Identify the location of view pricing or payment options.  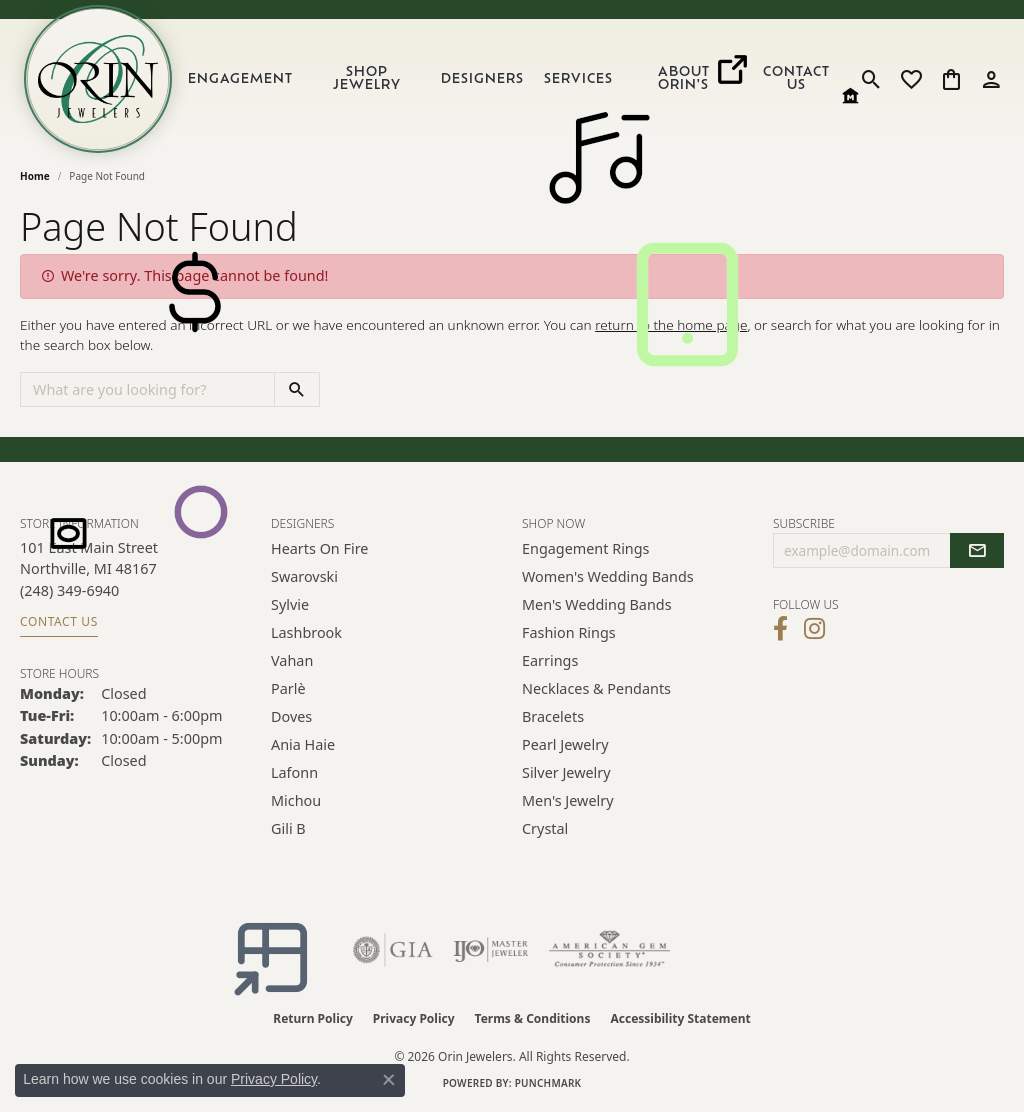
(195, 292).